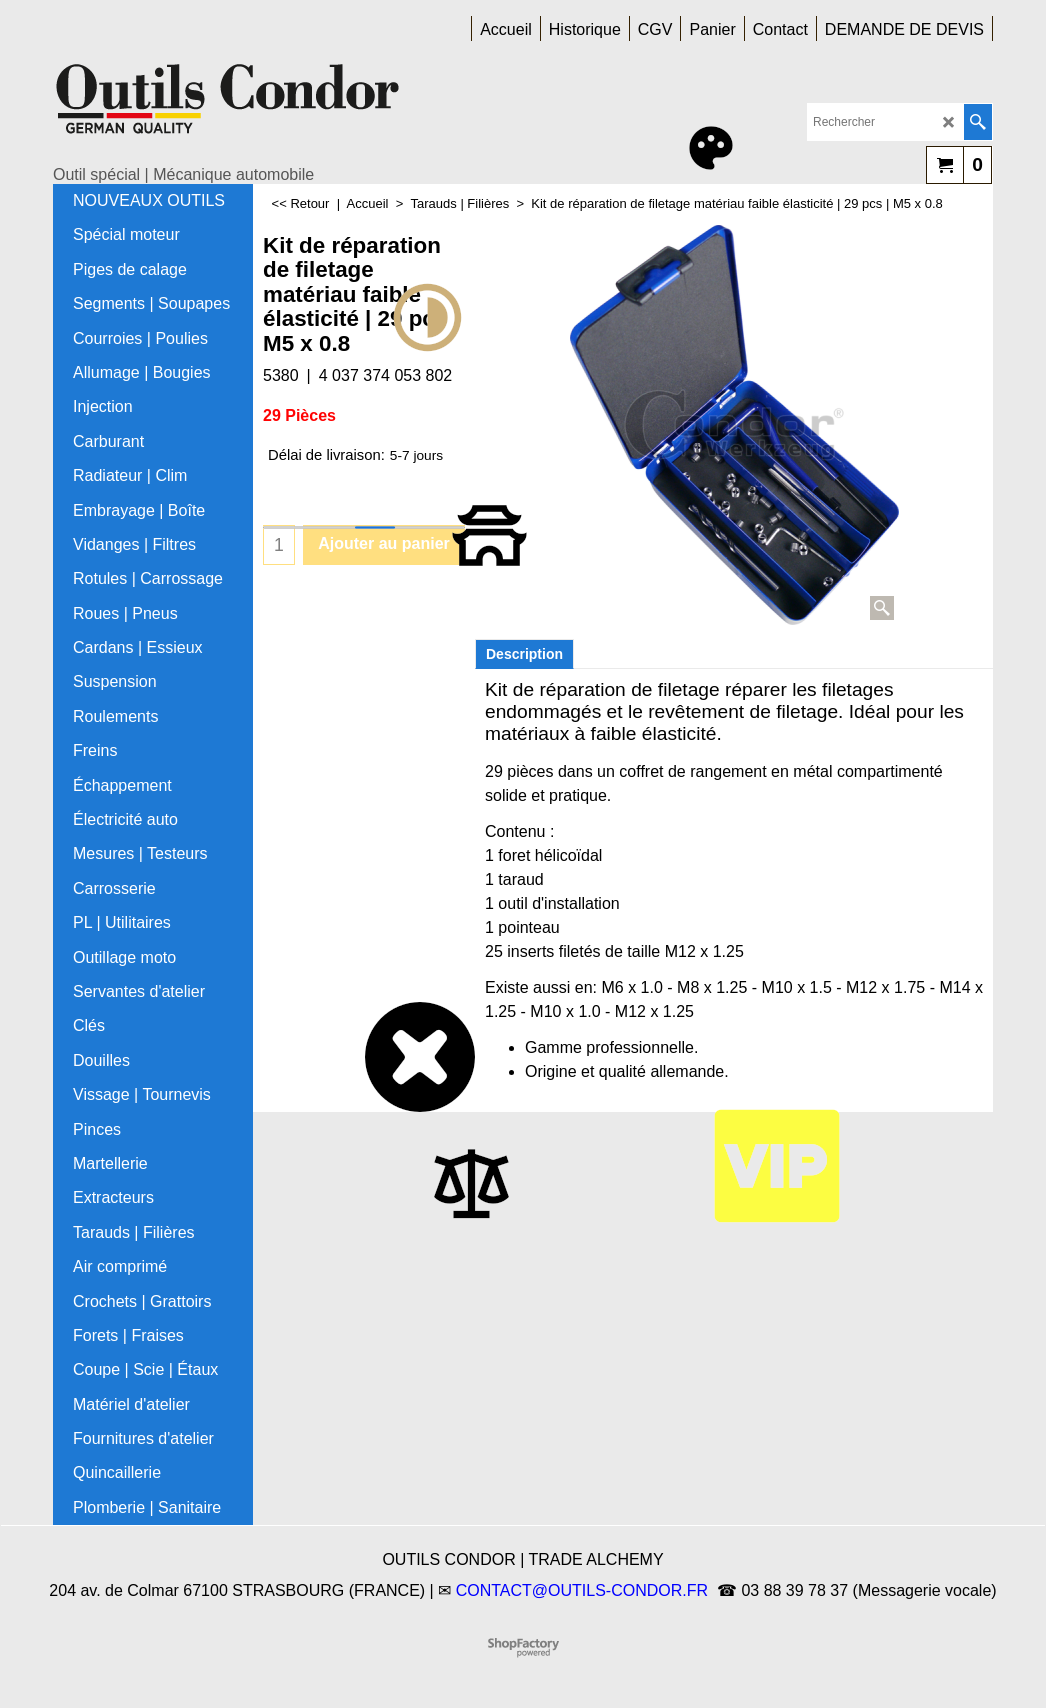  What do you see at coordinates (427, 317) in the screenshot?
I see `adjust display contrast settings` at bounding box center [427, 317].